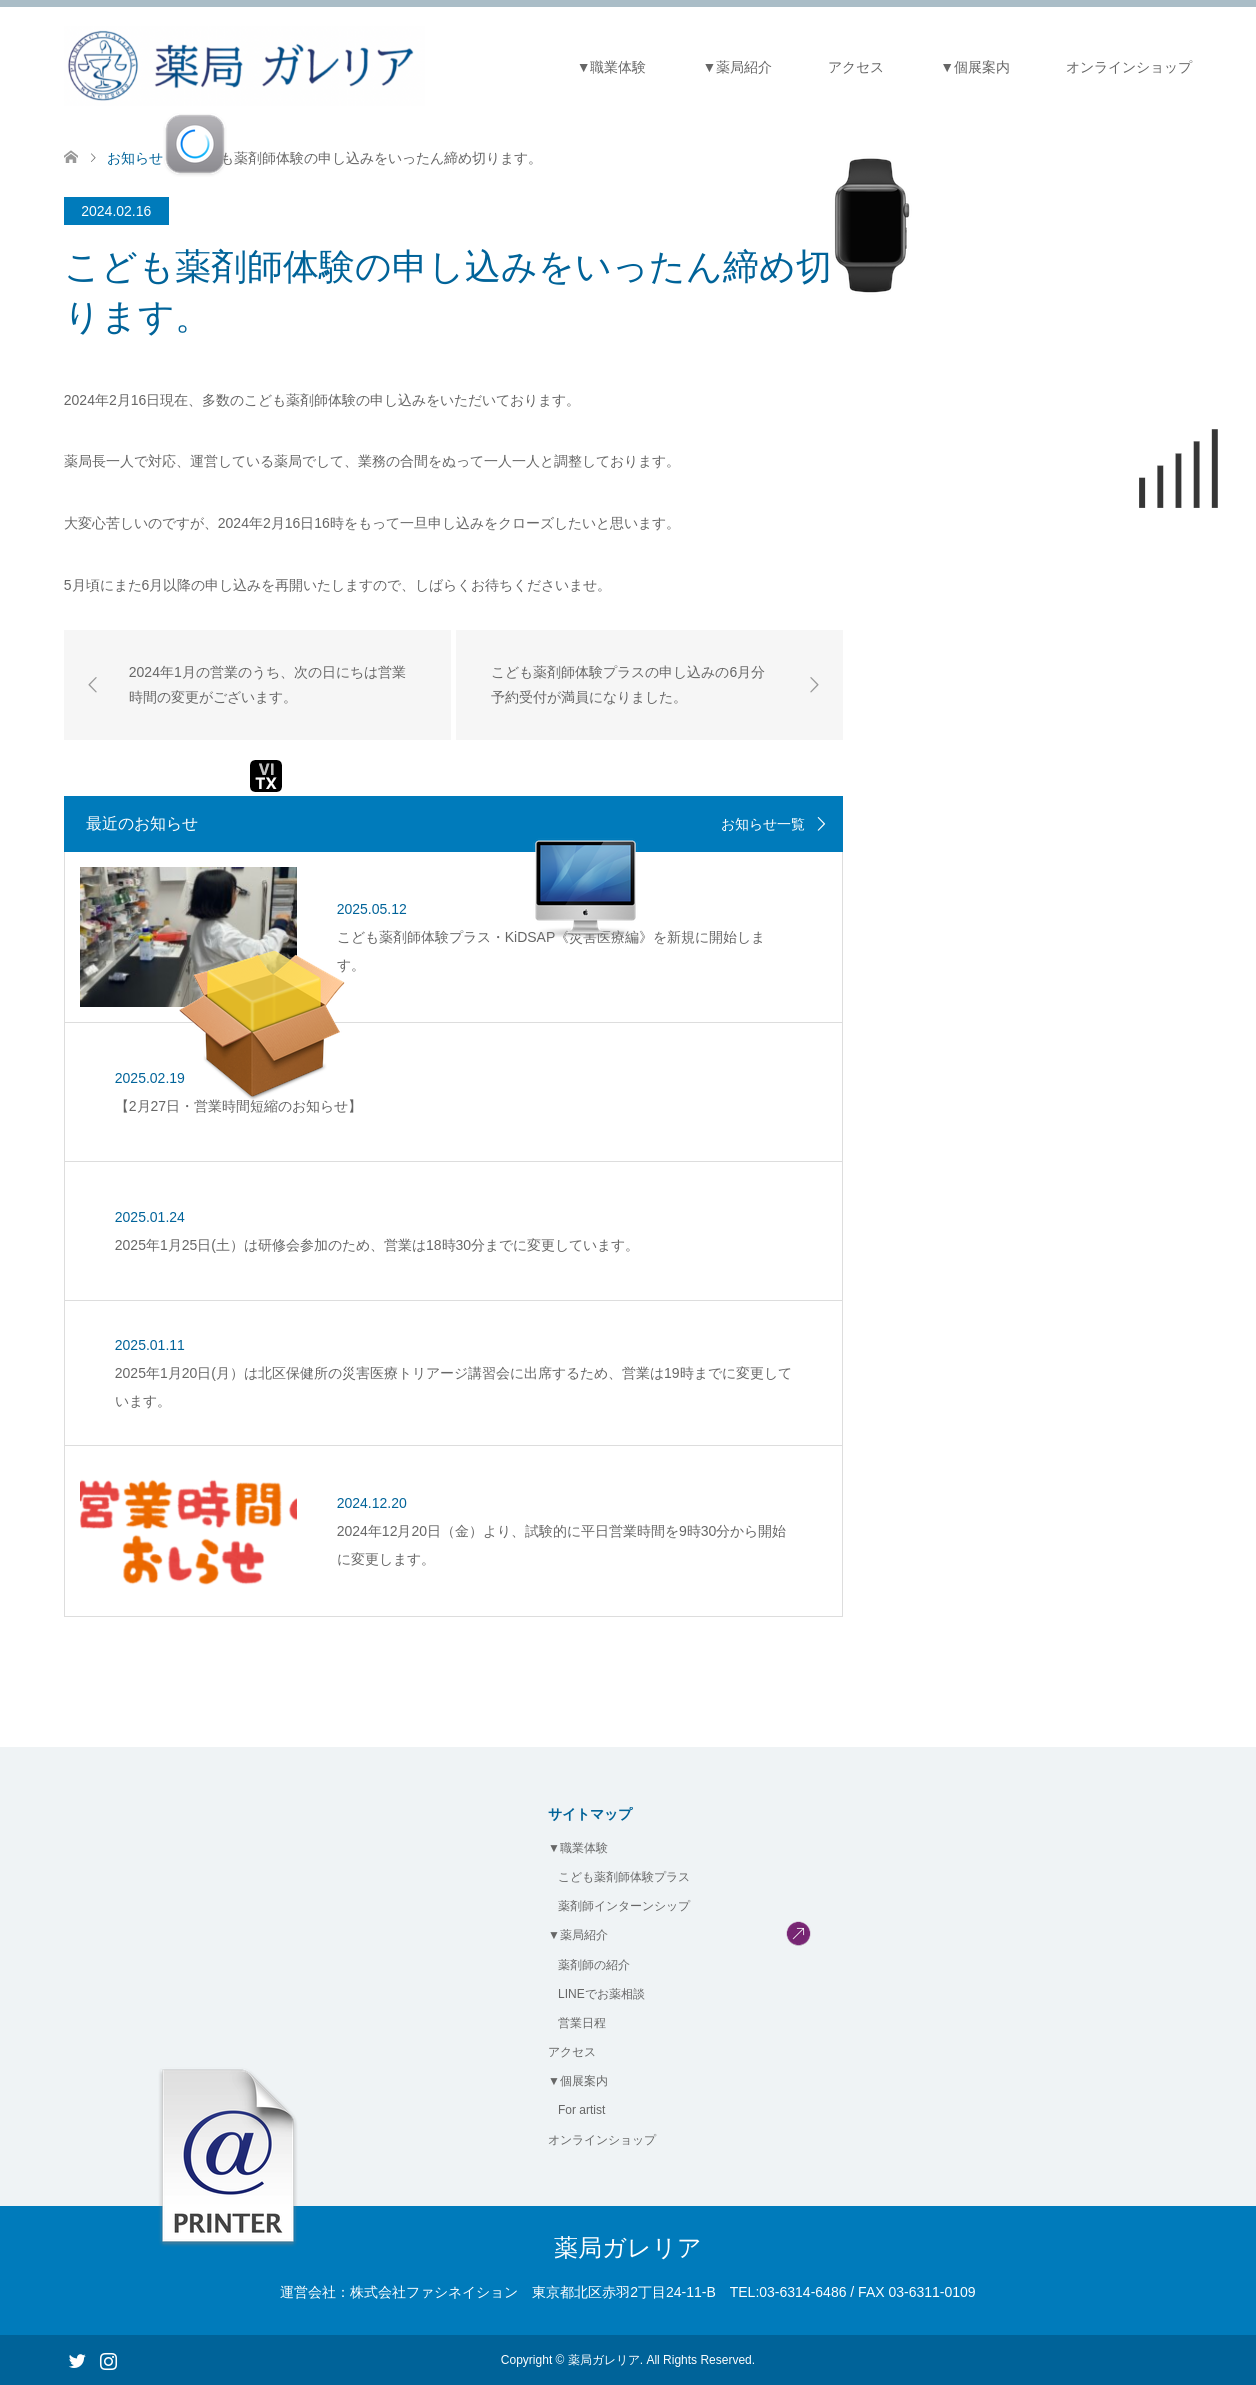  Describe the element at coordinates (264, 1022) in the screenshot. I see `open installer package` at that location.